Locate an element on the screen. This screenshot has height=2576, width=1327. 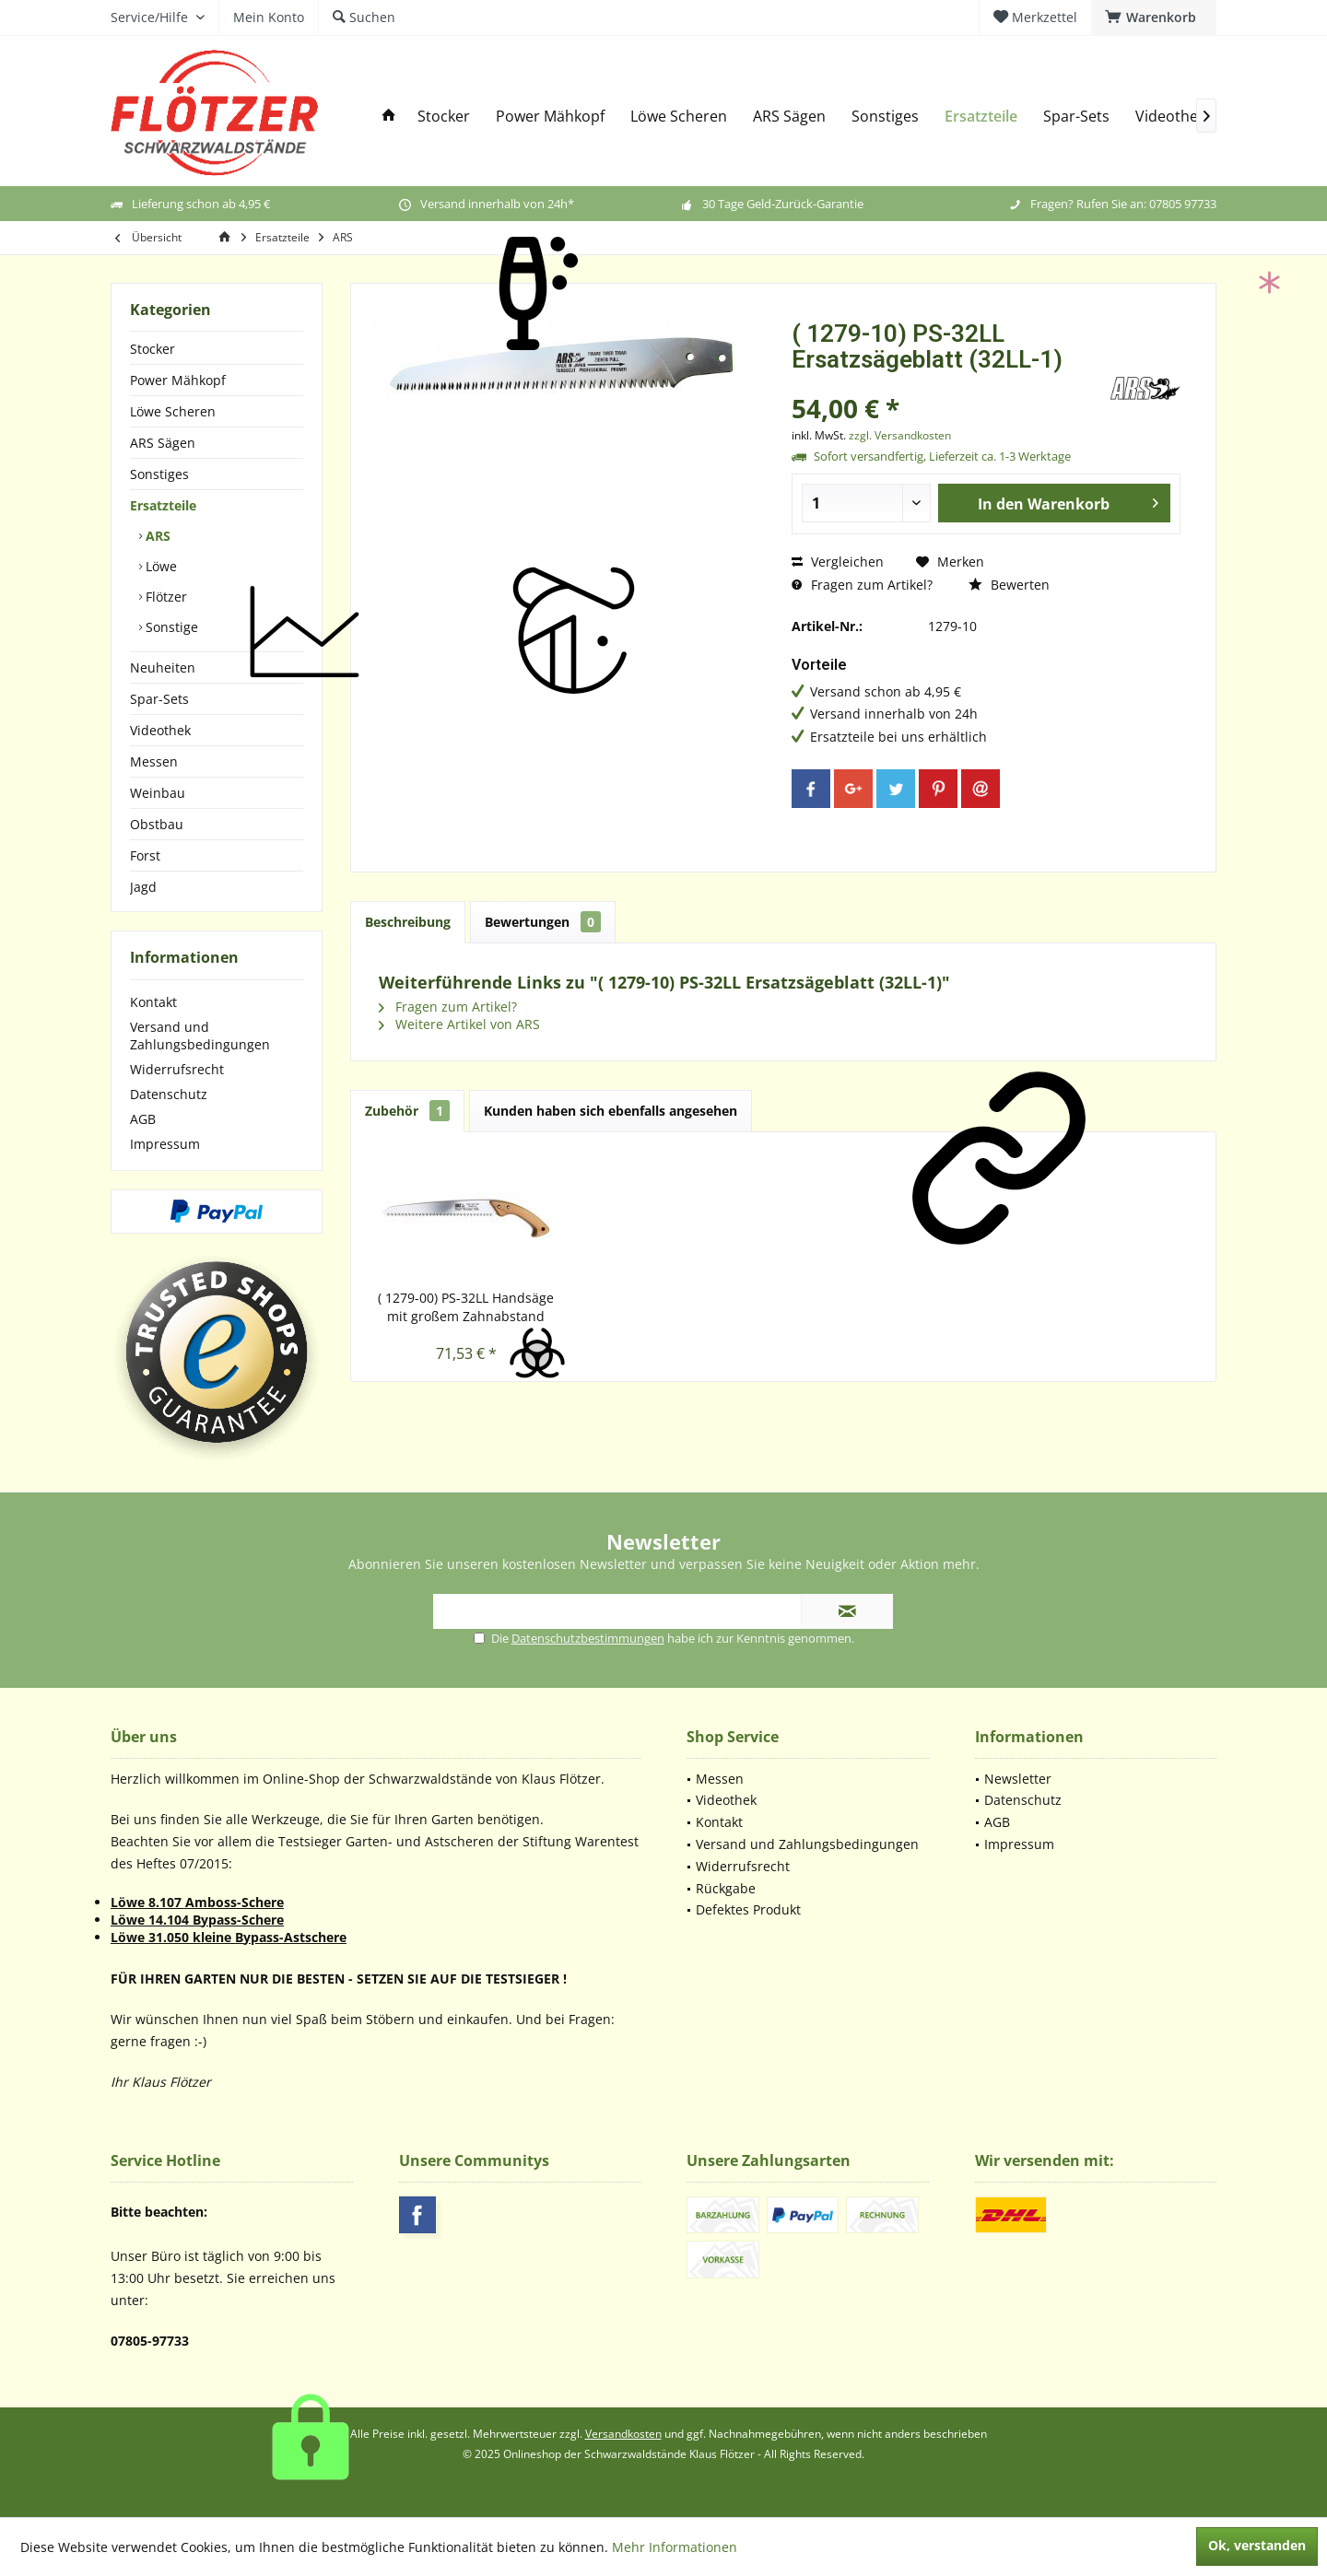
indicates a required field in a form is located at coordinates (1269, 282).